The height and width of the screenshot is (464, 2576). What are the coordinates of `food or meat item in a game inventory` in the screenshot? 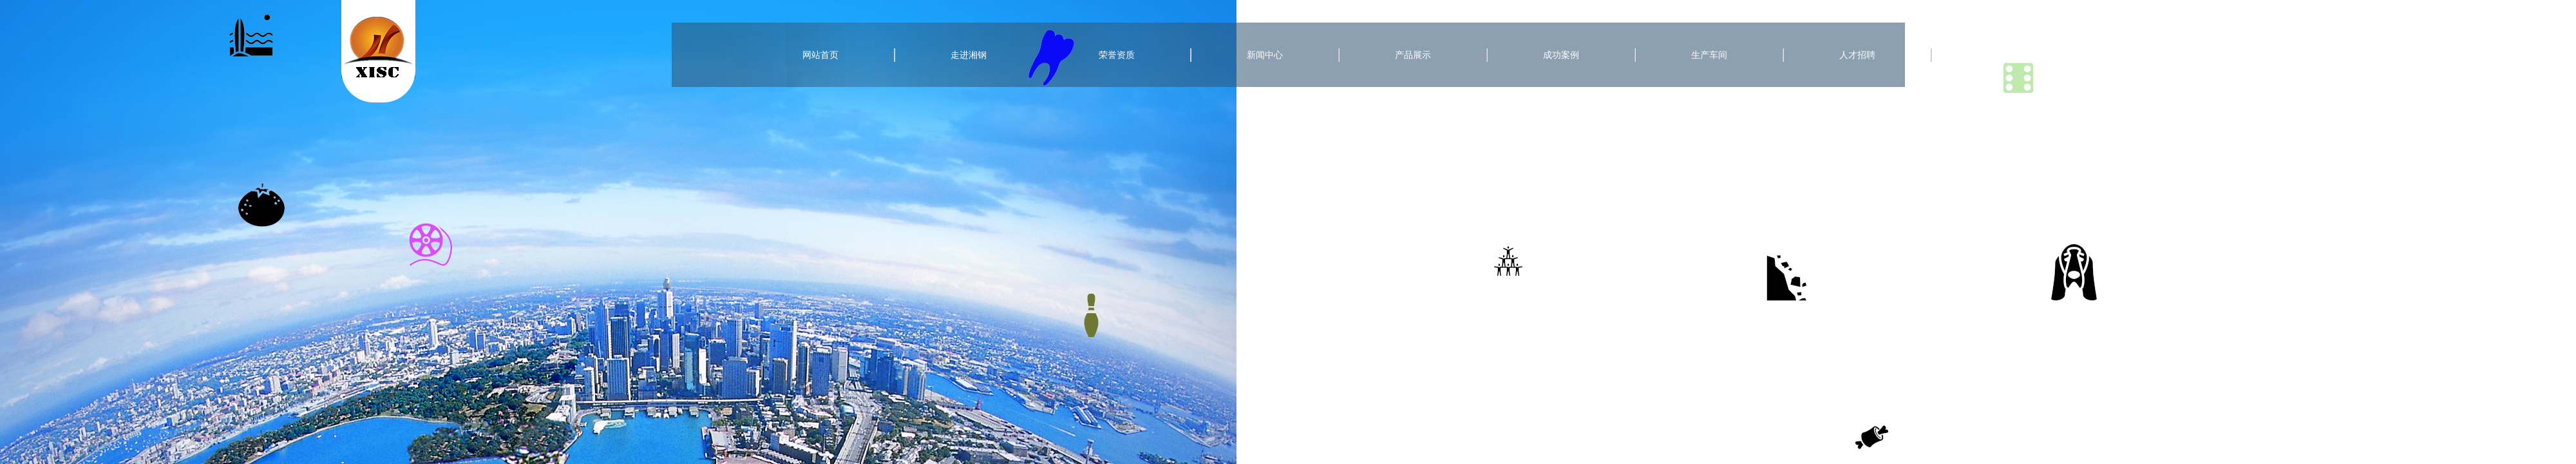 It's located at (1871, 436).